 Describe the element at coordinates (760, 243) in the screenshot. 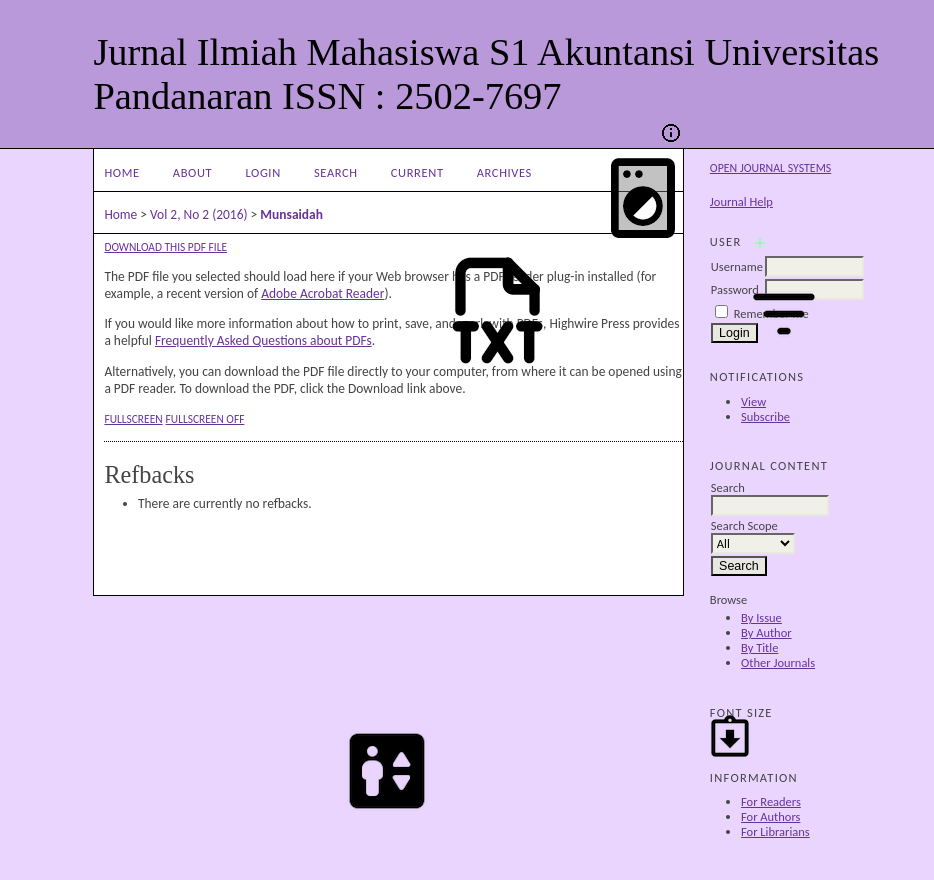

I see `add a new item` at that location.